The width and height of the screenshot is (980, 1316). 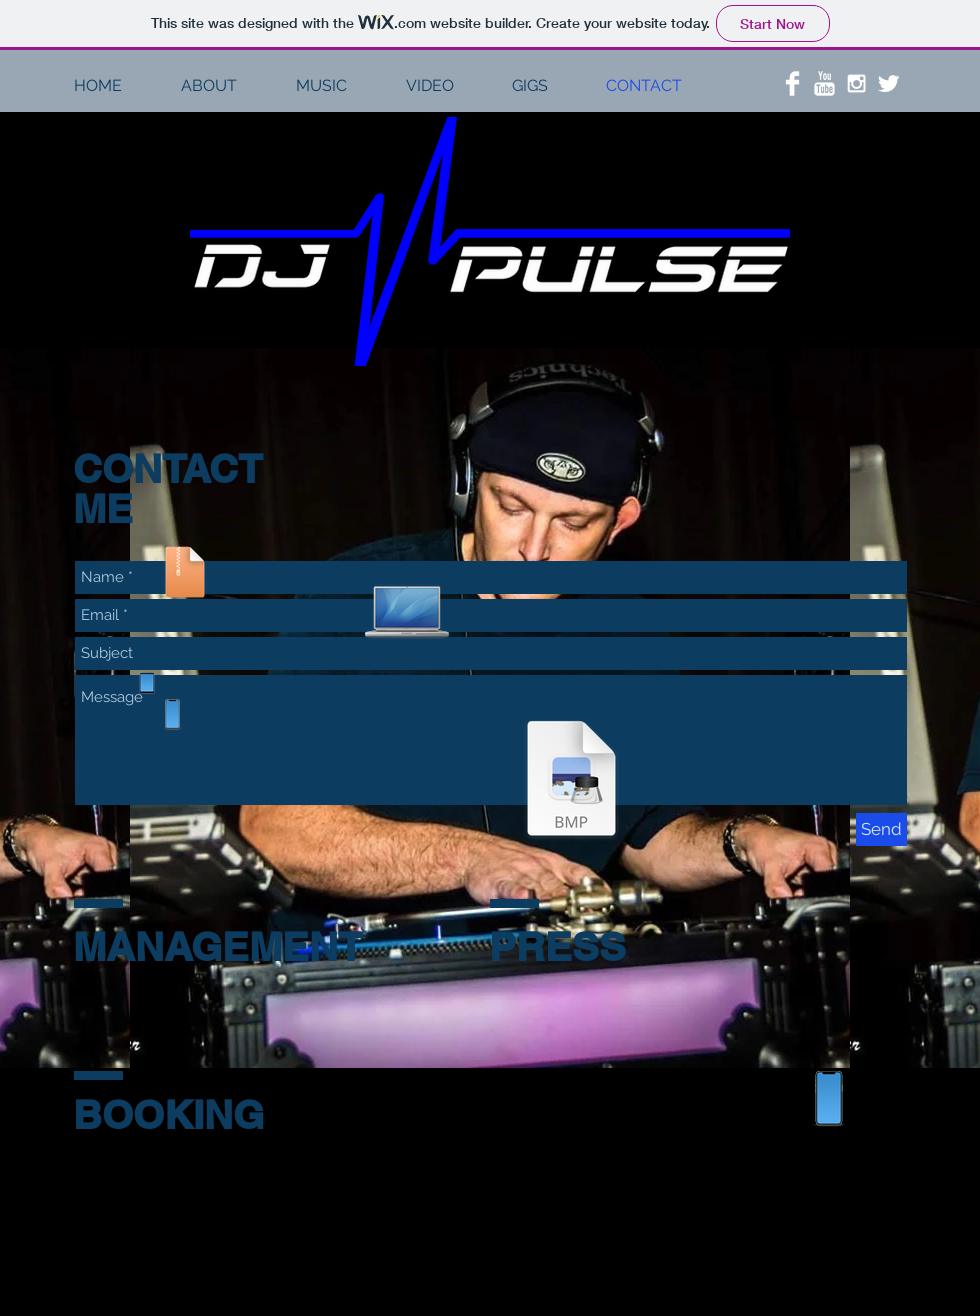 What do you see at coordinates (147, 683) in the screenshot?
I see `iPad Air device icon for system identification` at bounding box center [147, 683].